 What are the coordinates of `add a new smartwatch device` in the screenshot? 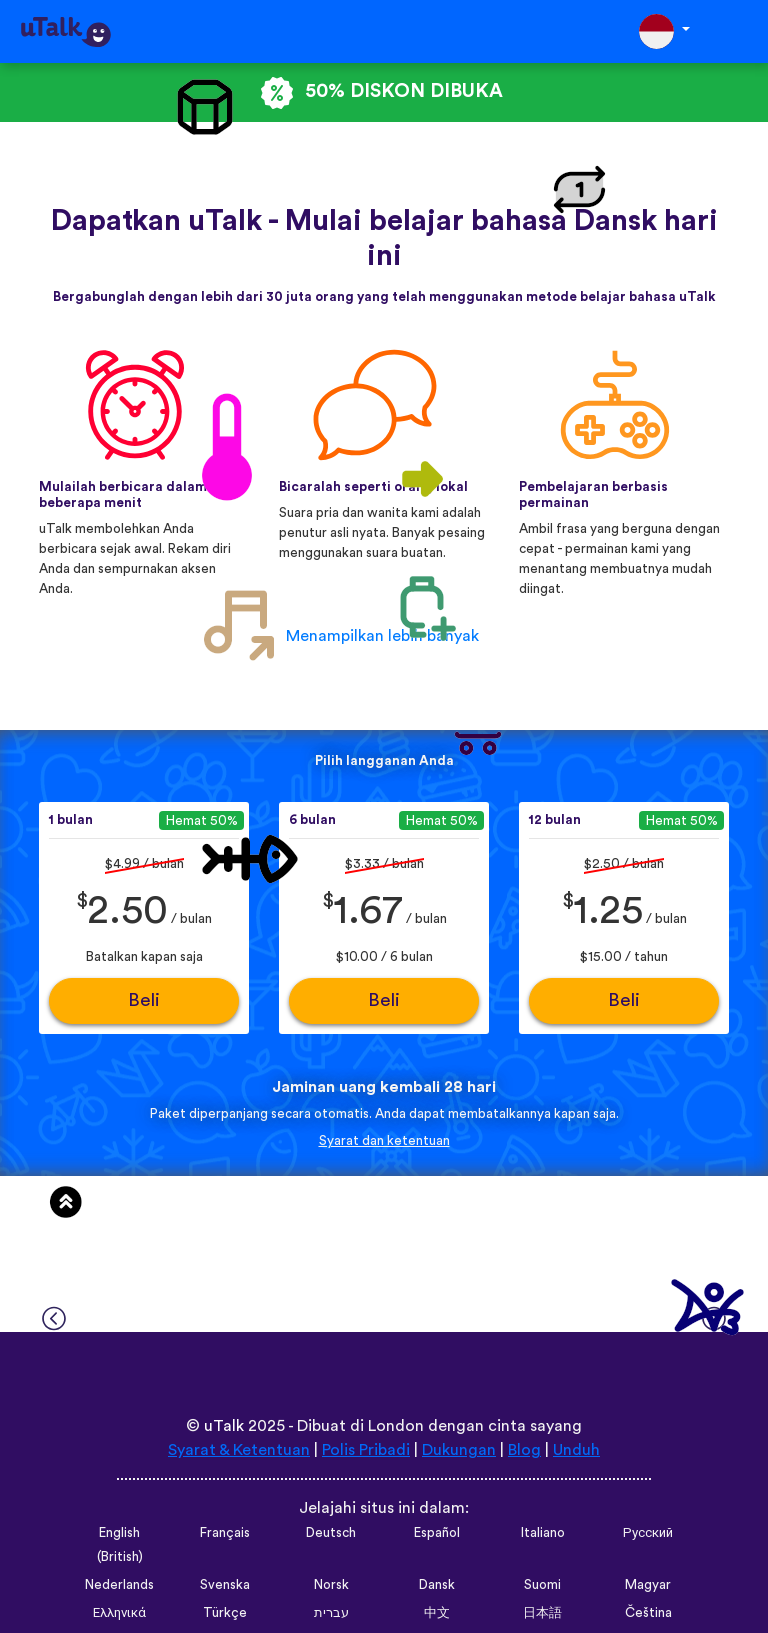 It's located at (422, 607).